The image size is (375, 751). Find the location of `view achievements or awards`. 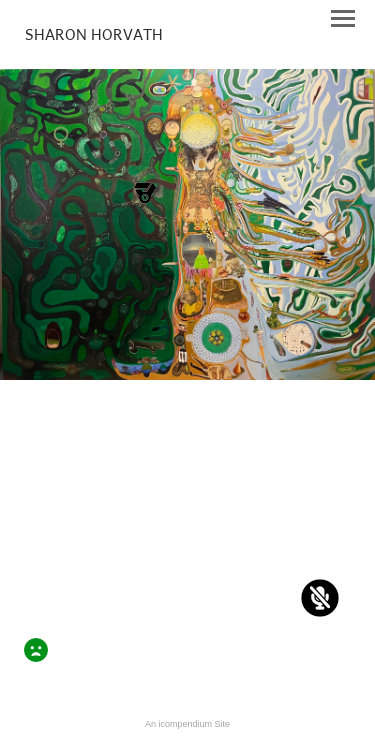

view achievements or awards is located at coordinates (145, 193).